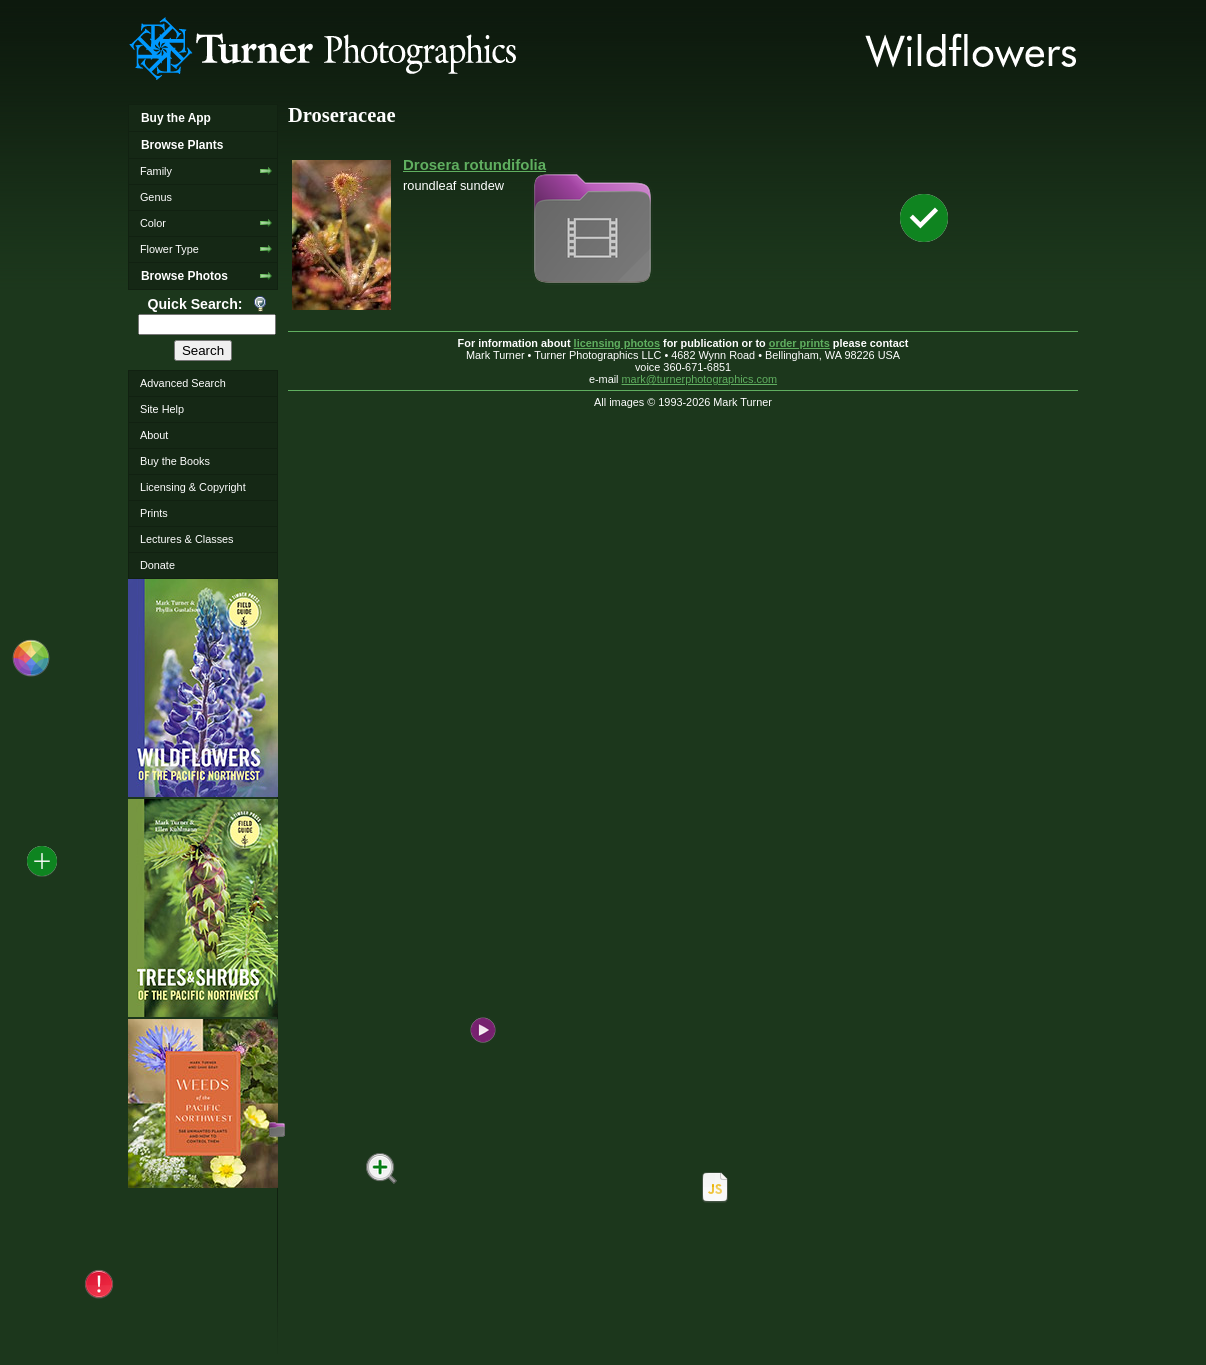  Describe the element at coordinates (31, 658) in the screenshot. I see `open color picker tool` at that location.